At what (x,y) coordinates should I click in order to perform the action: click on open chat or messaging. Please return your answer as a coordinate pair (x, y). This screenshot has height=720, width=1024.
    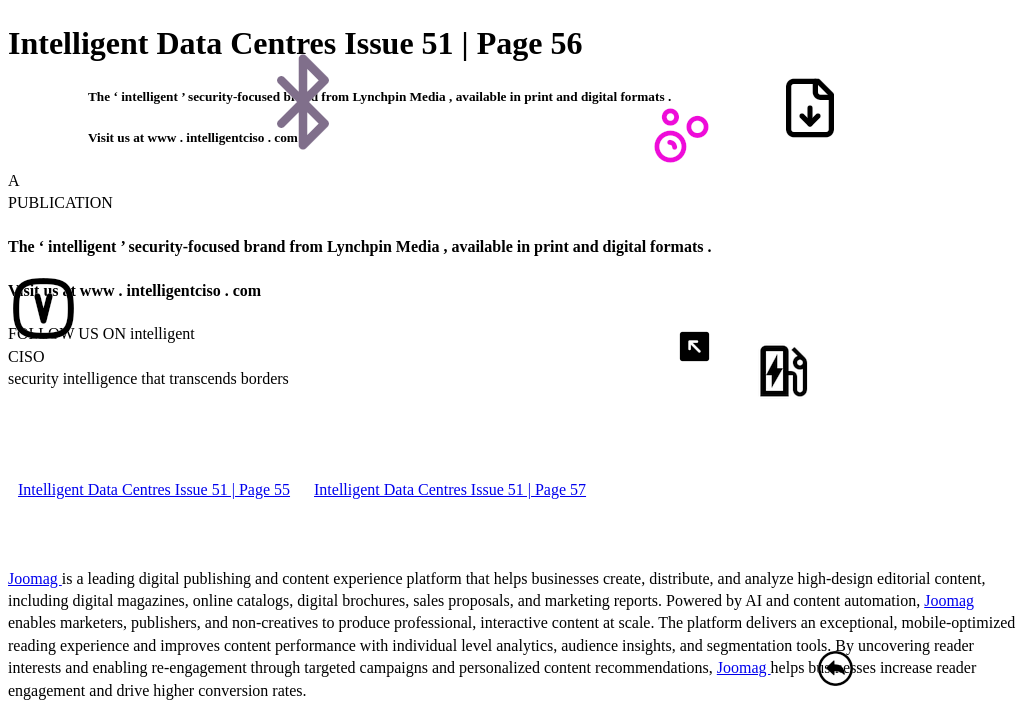
    Looking at the image, I should click on (681, 135).